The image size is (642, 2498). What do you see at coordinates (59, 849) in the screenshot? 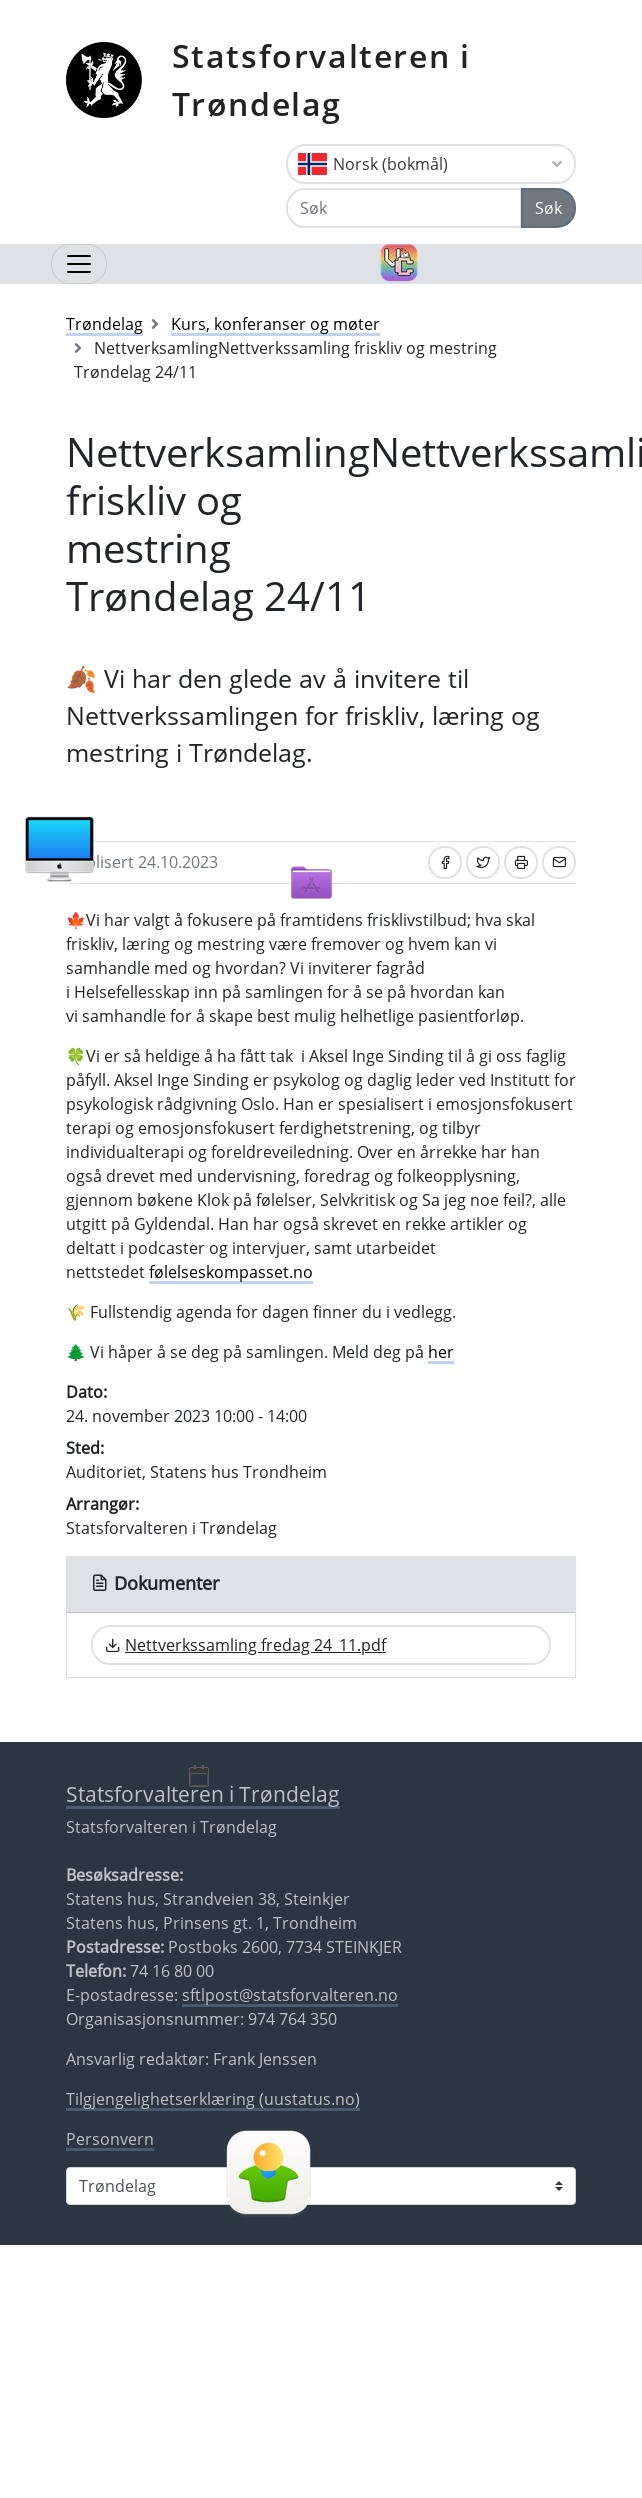
I see `access desktop or computer settings` at bounding box center [59, 849].